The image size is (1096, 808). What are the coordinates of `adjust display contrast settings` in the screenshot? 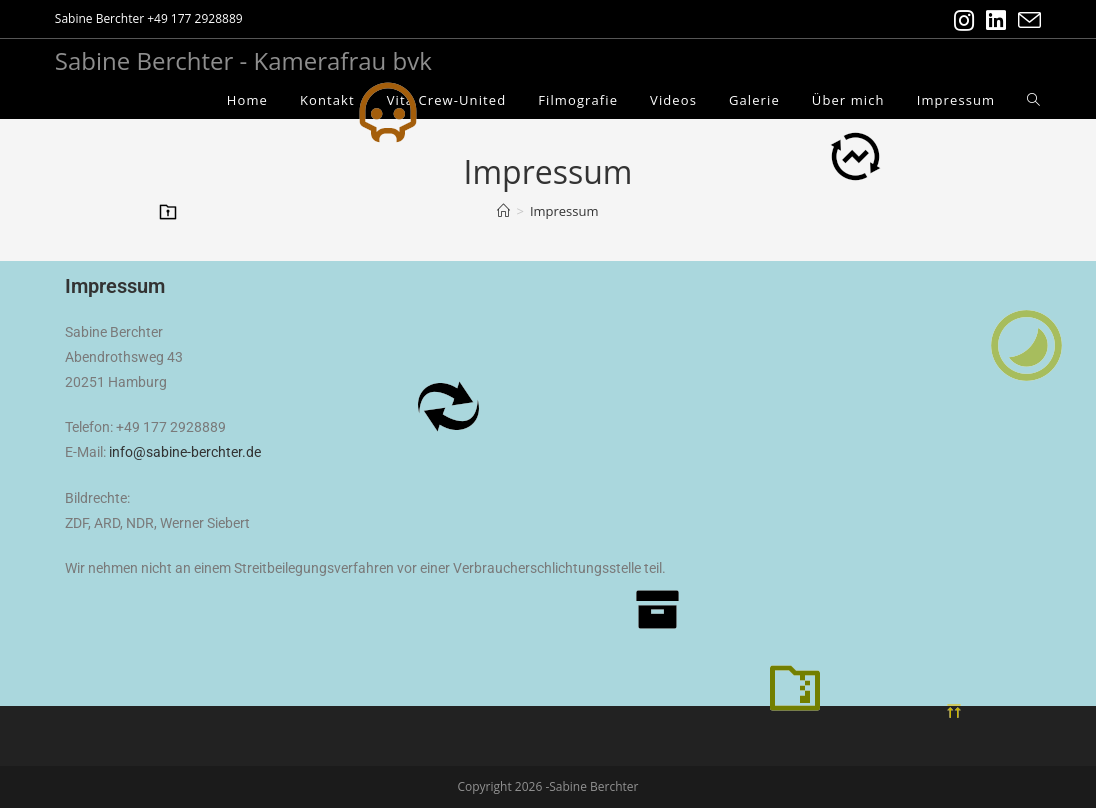 It's located at (1026, 345).